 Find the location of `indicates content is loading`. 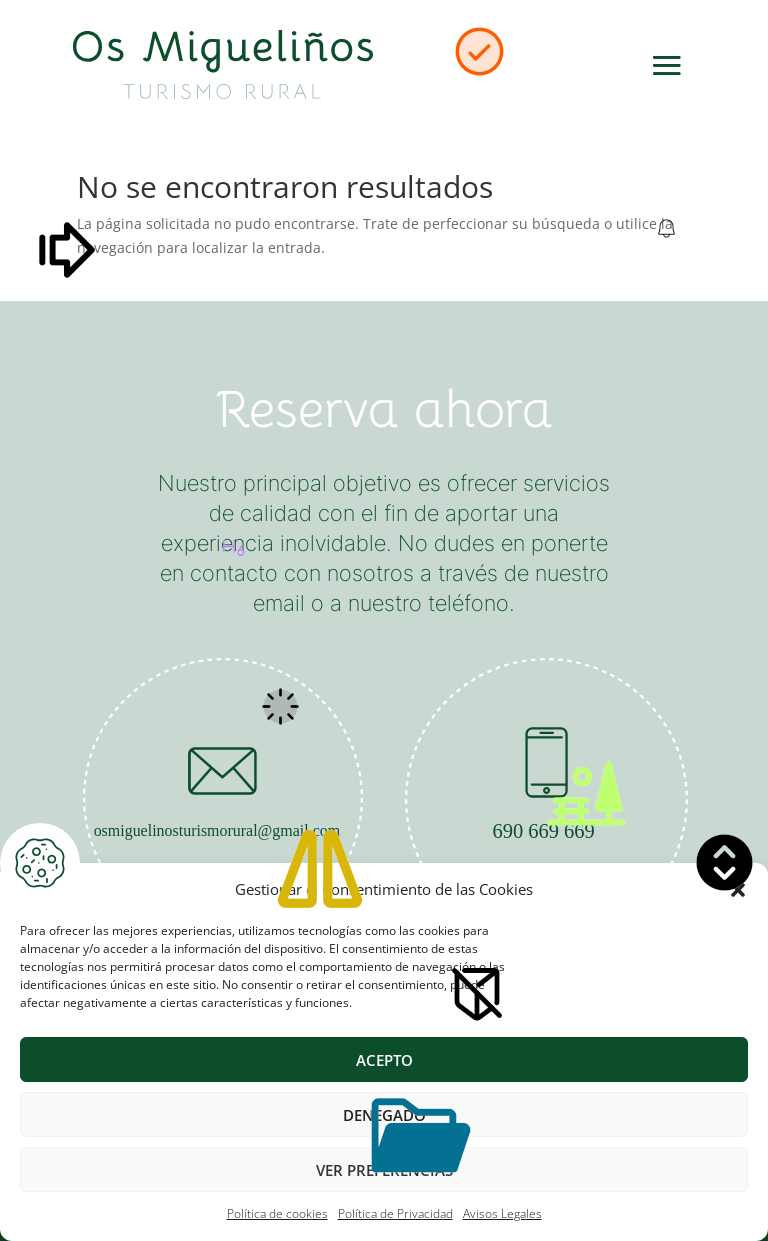

indicates content is loading is located at coordinates (280, 706).